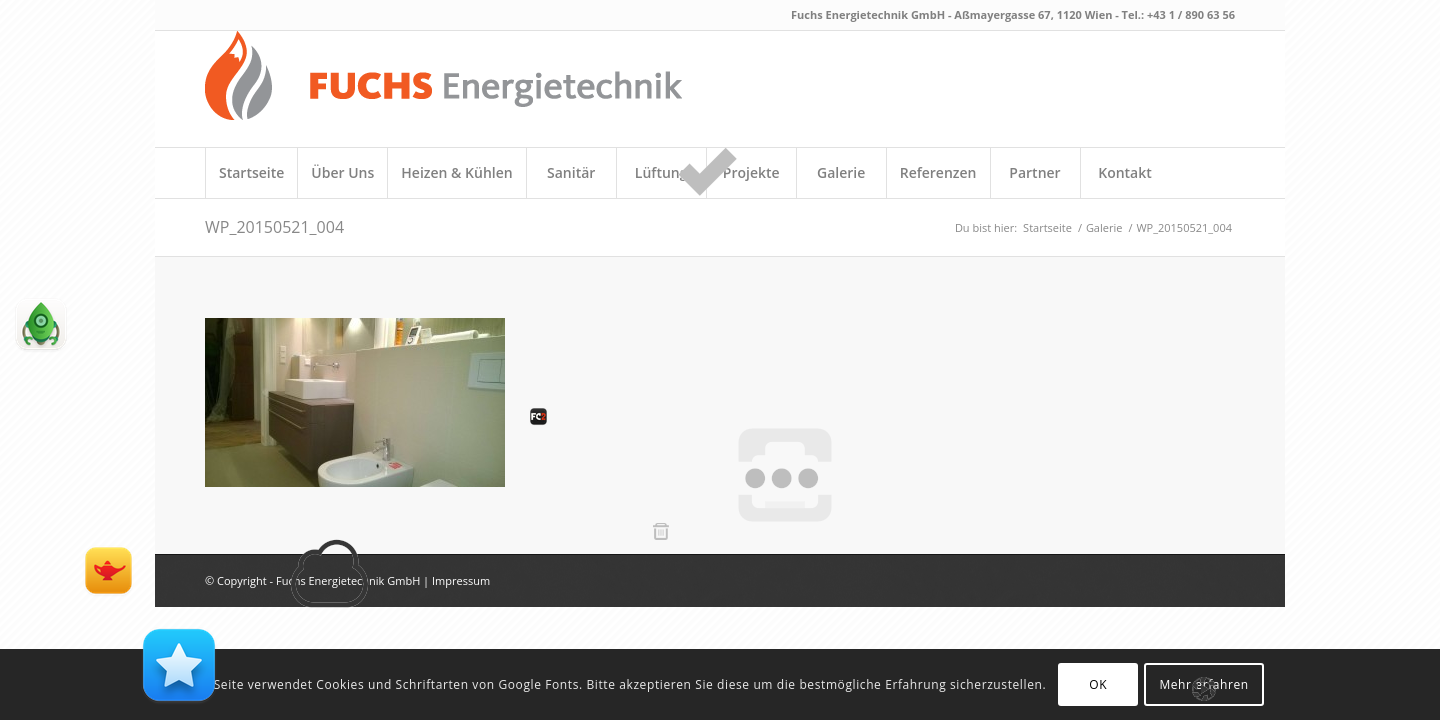  I want to click on launch far cry 2 game, so click(538, 416).